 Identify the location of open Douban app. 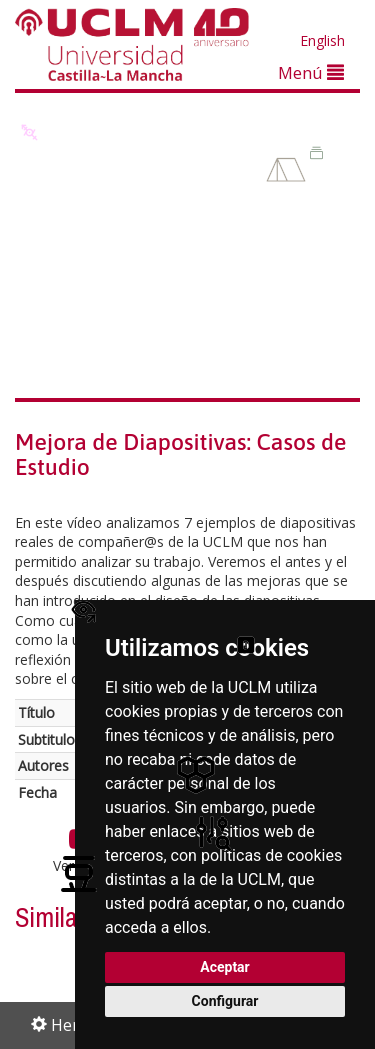
(79, 874).